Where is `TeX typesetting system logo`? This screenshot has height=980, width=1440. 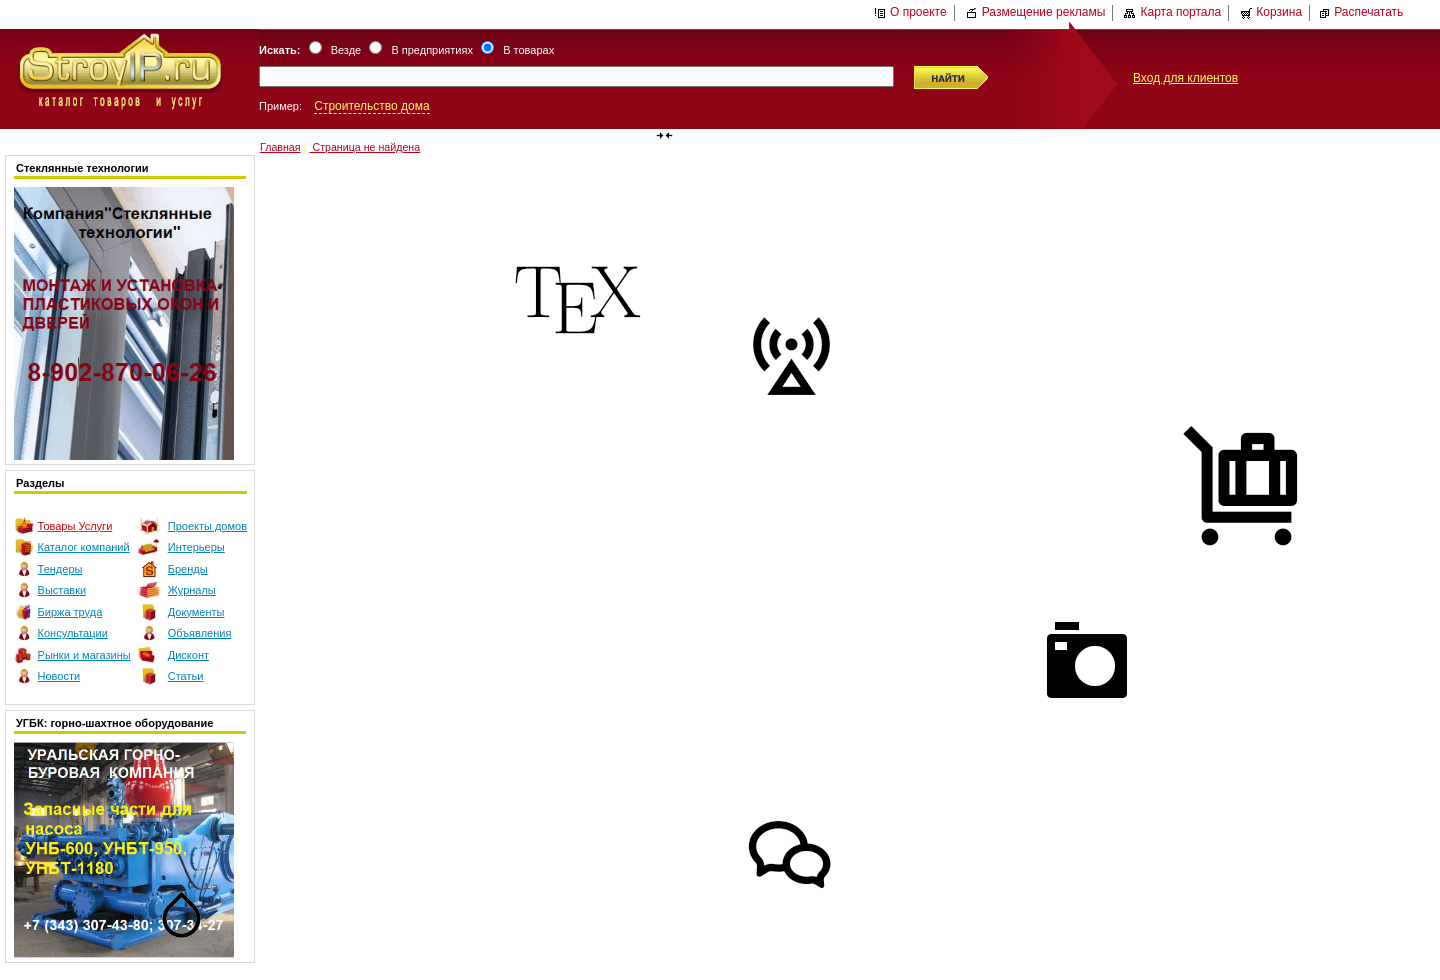
TeX typesetting system logo is located at coordinates (578, 300).